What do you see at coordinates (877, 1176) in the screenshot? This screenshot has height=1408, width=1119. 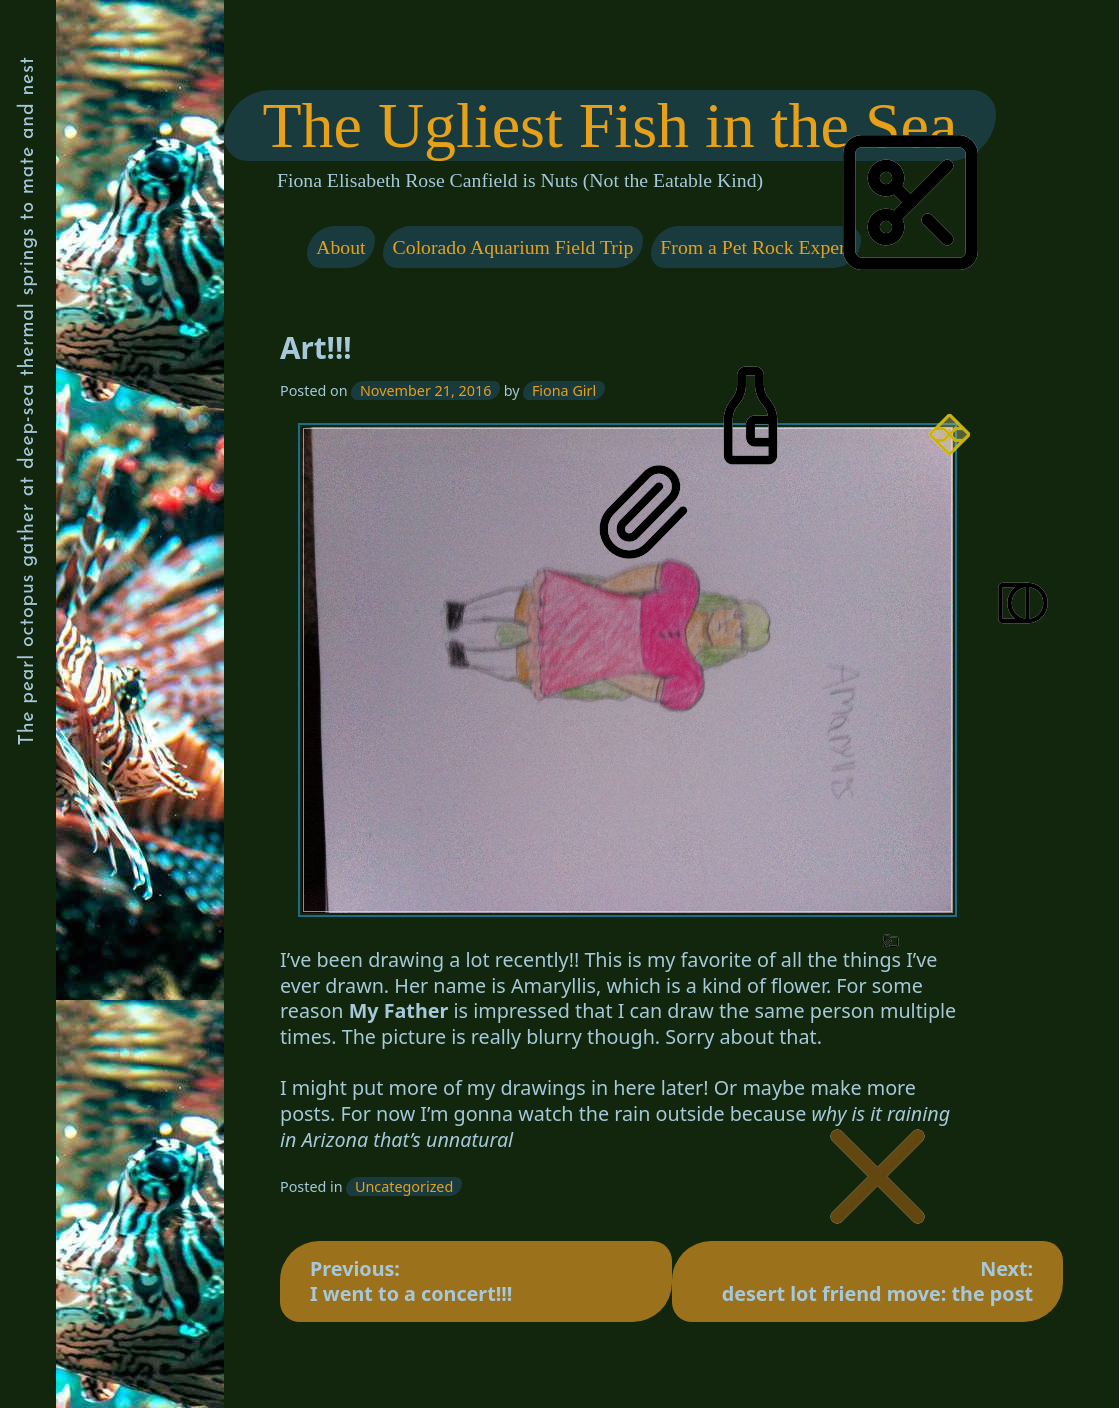 I see `close the current window or dialog` at bounding box center [877, 1176].